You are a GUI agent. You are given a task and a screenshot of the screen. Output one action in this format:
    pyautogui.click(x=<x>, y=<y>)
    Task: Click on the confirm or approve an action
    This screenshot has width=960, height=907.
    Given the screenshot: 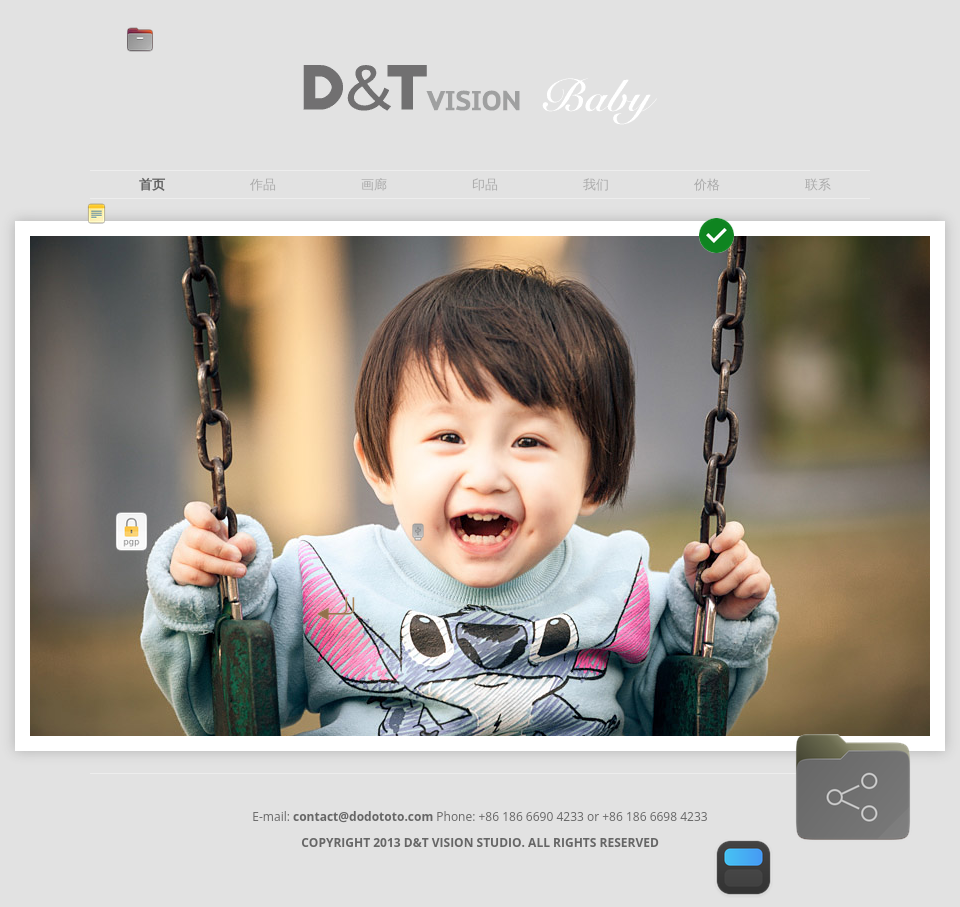 What is the action you would take?
    pyautogui.click(x=716, y=235)
    